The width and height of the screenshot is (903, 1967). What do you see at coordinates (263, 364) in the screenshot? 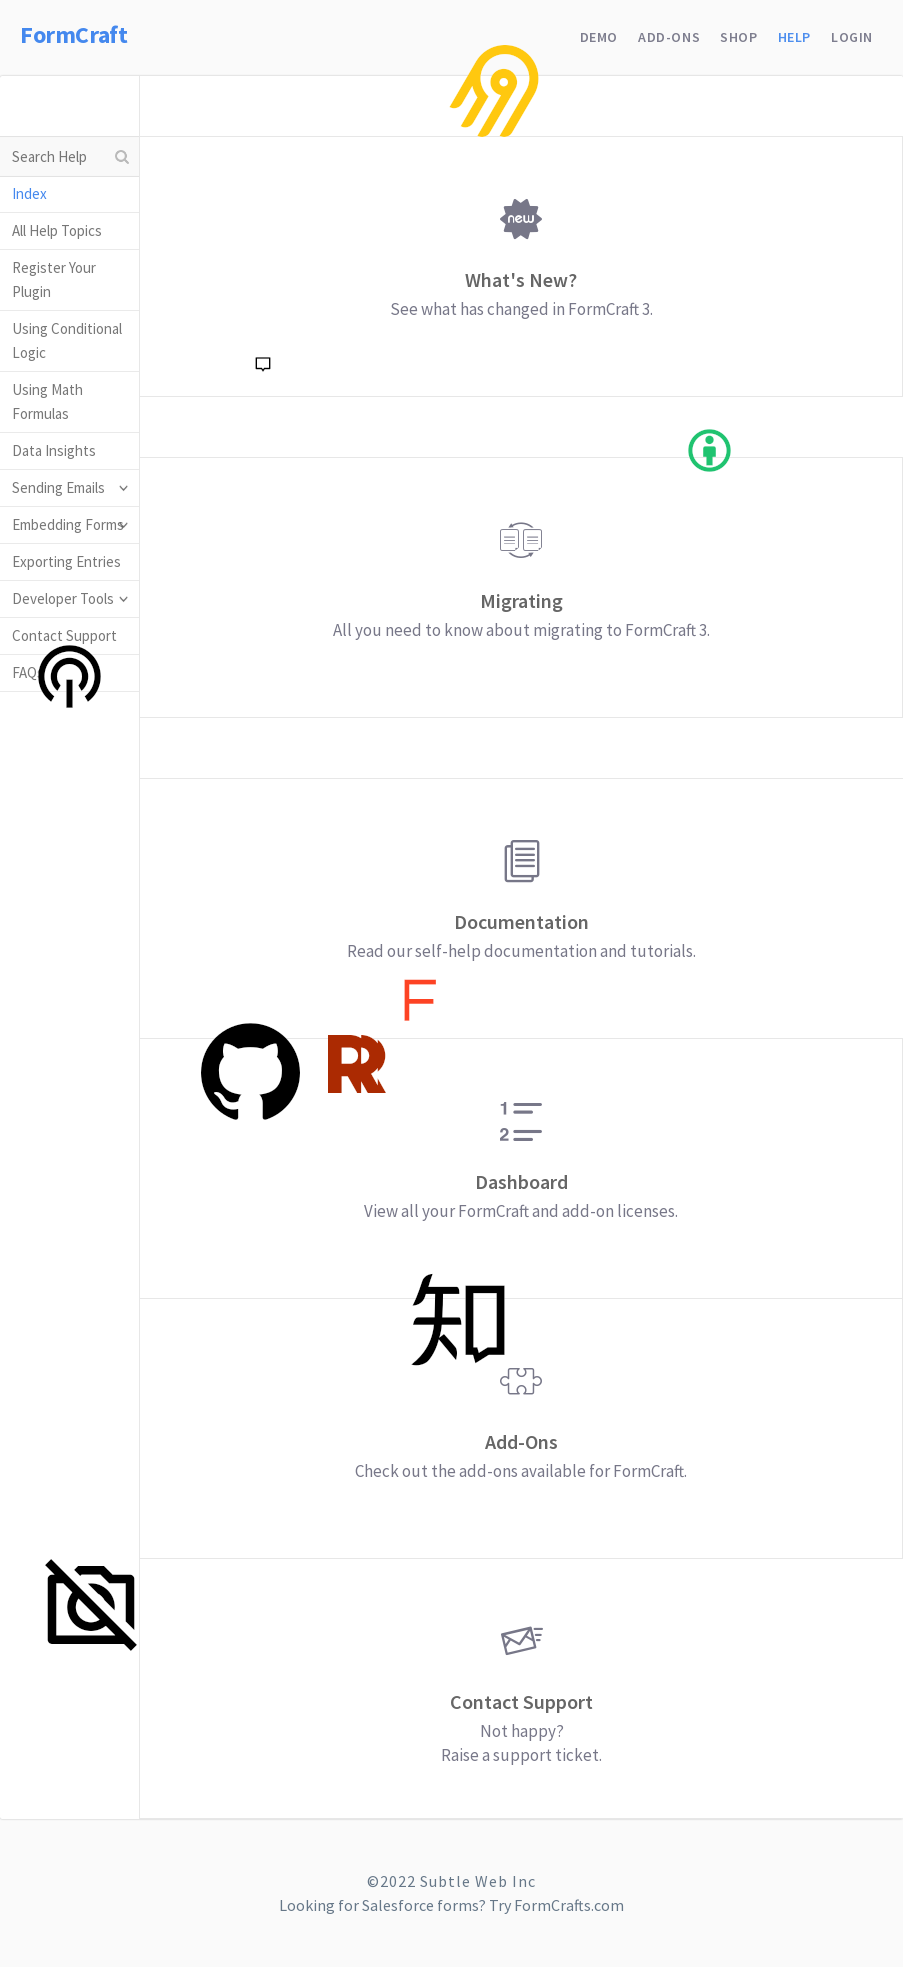
I see `open chat or messaging` at bounding box center [263, 364].